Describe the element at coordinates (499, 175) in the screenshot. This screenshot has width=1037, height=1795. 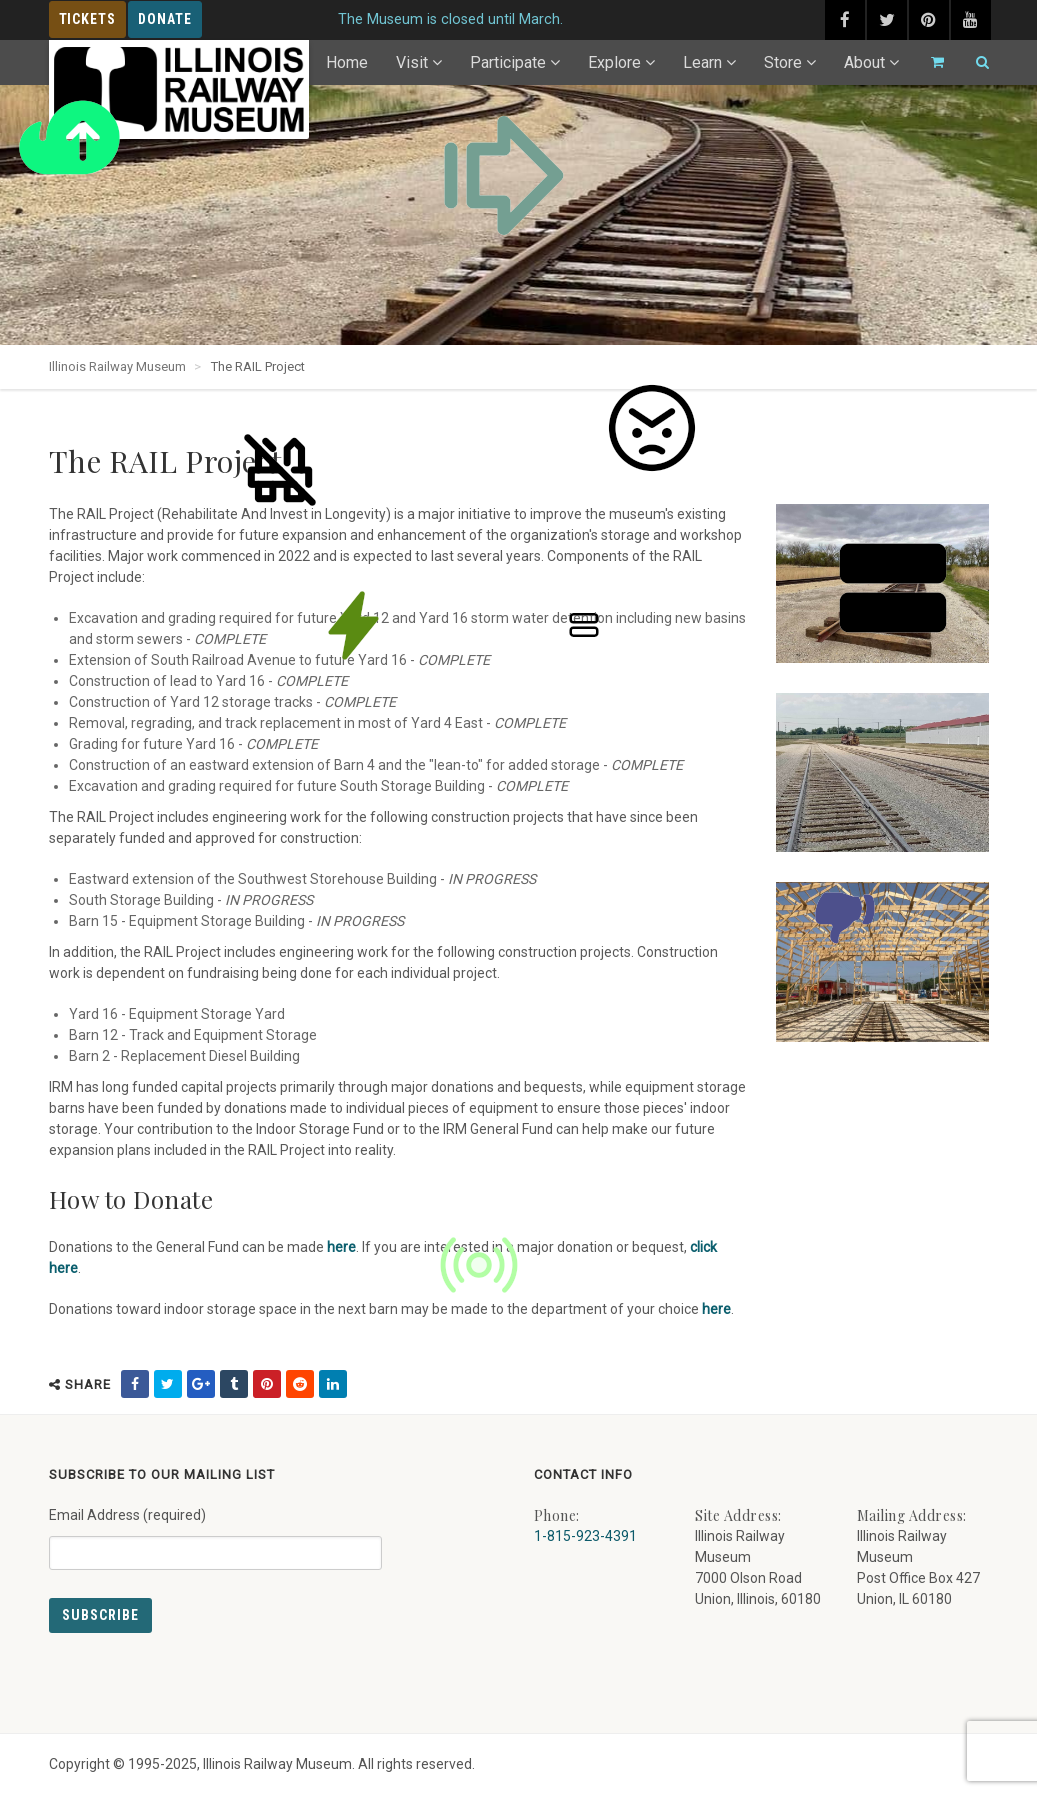
I see `move forward or proceed to next step` at that location.